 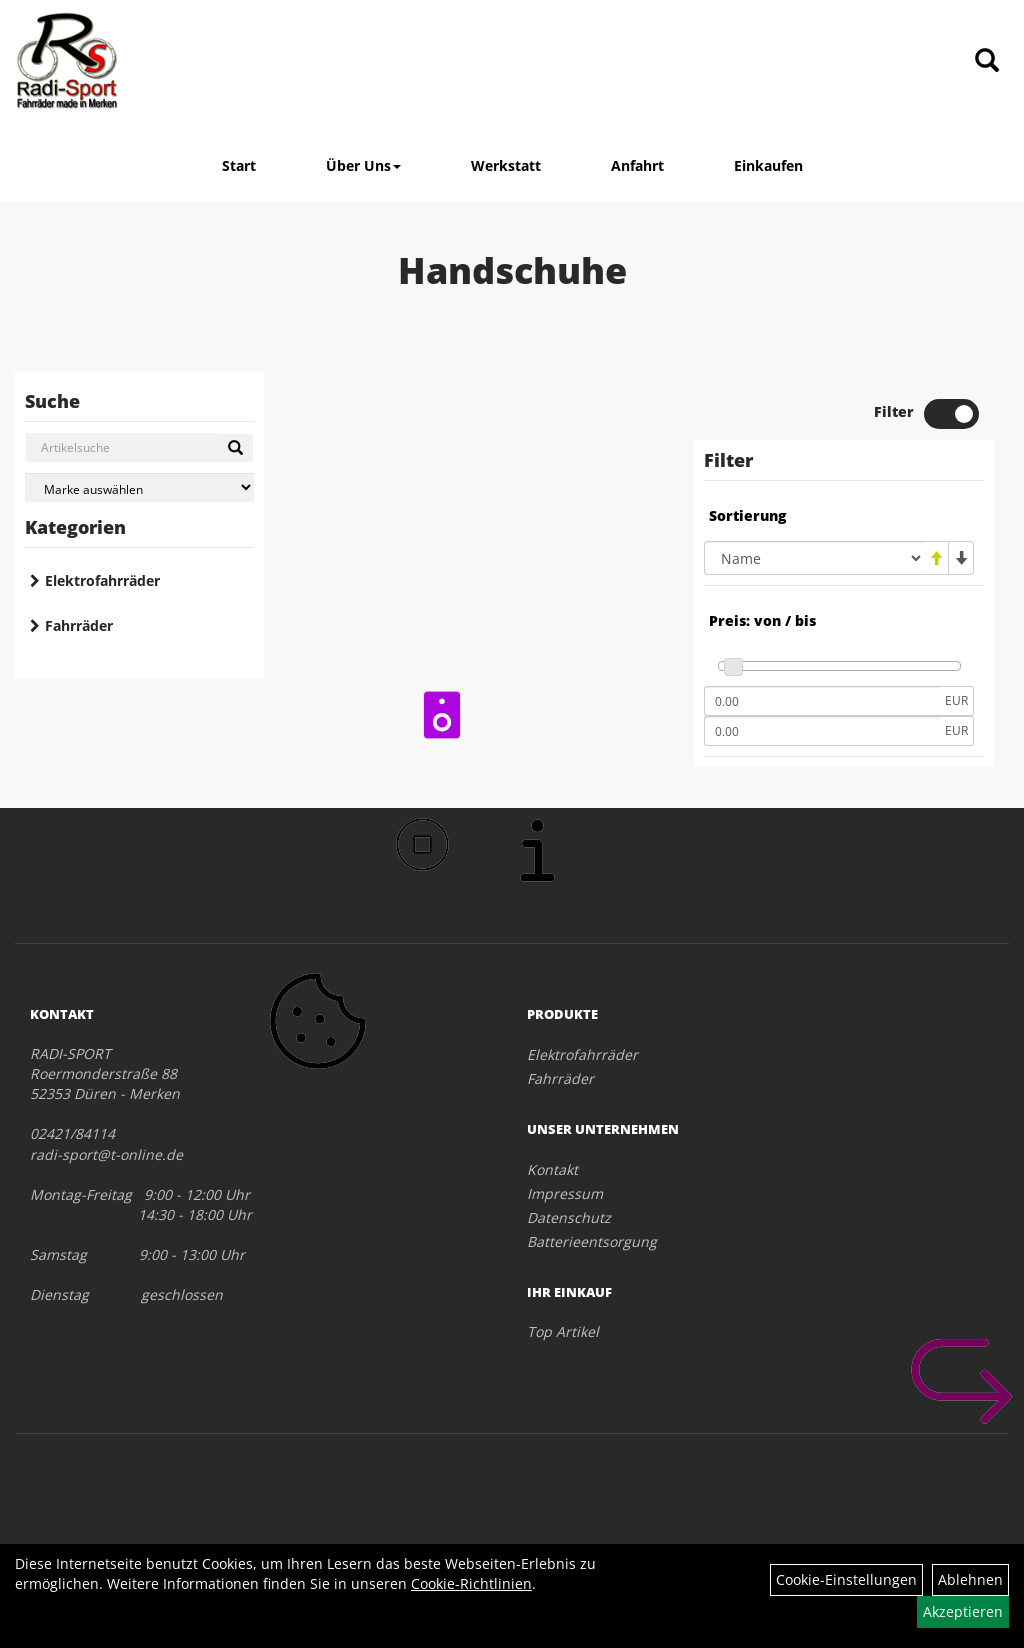 I want to click on stop media playback, so click(x=422, y=844).